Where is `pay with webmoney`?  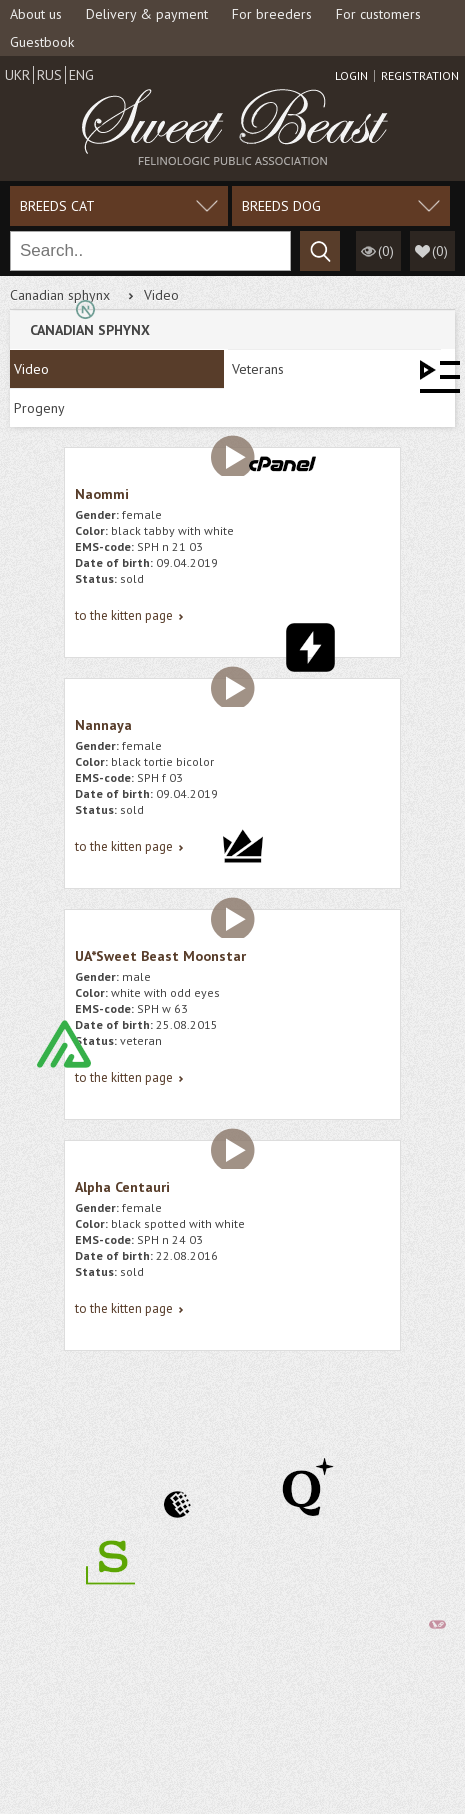
pay with webmoney is located at coordinates (177, 1504).